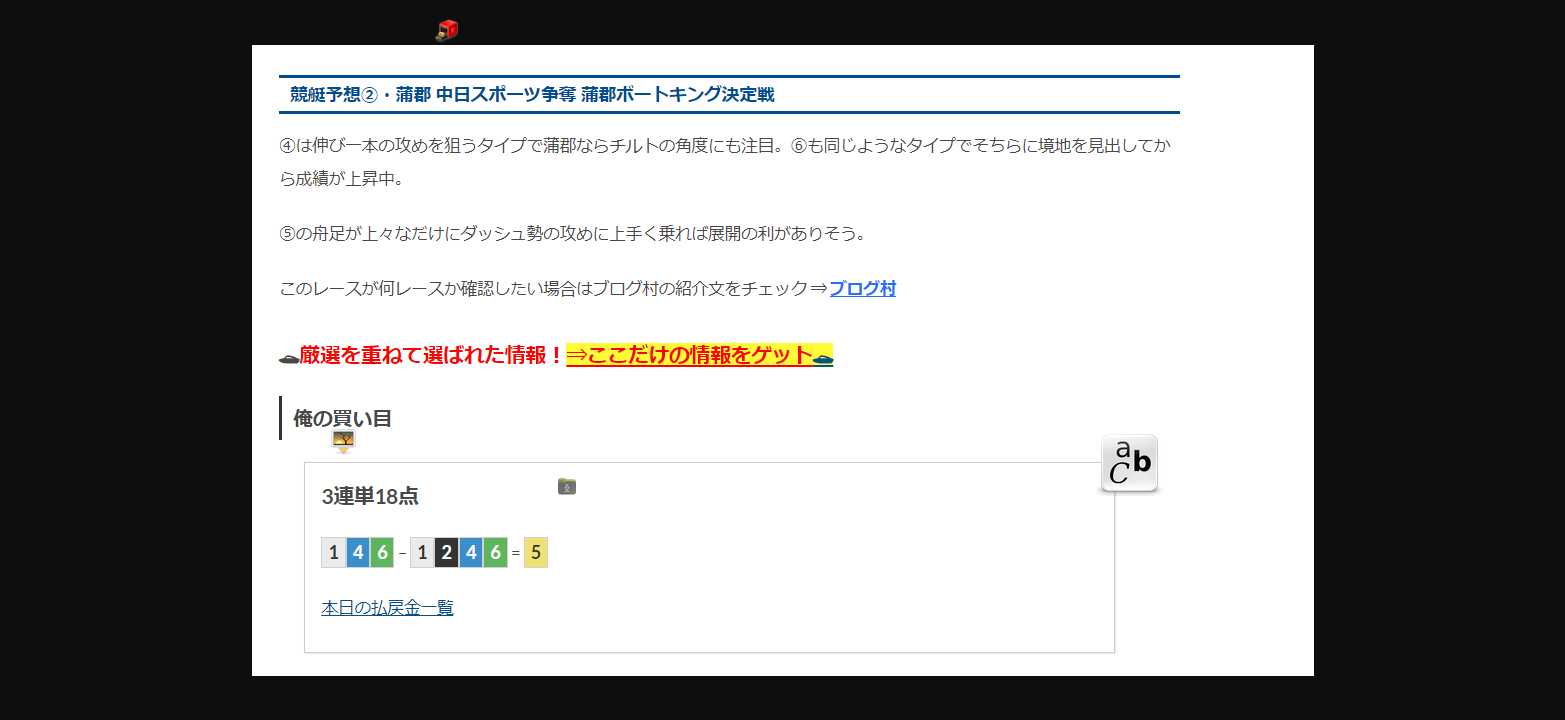  Describe the element at coordinates (567, 486) in the screenshot. I see `open downloads folder` at that location.